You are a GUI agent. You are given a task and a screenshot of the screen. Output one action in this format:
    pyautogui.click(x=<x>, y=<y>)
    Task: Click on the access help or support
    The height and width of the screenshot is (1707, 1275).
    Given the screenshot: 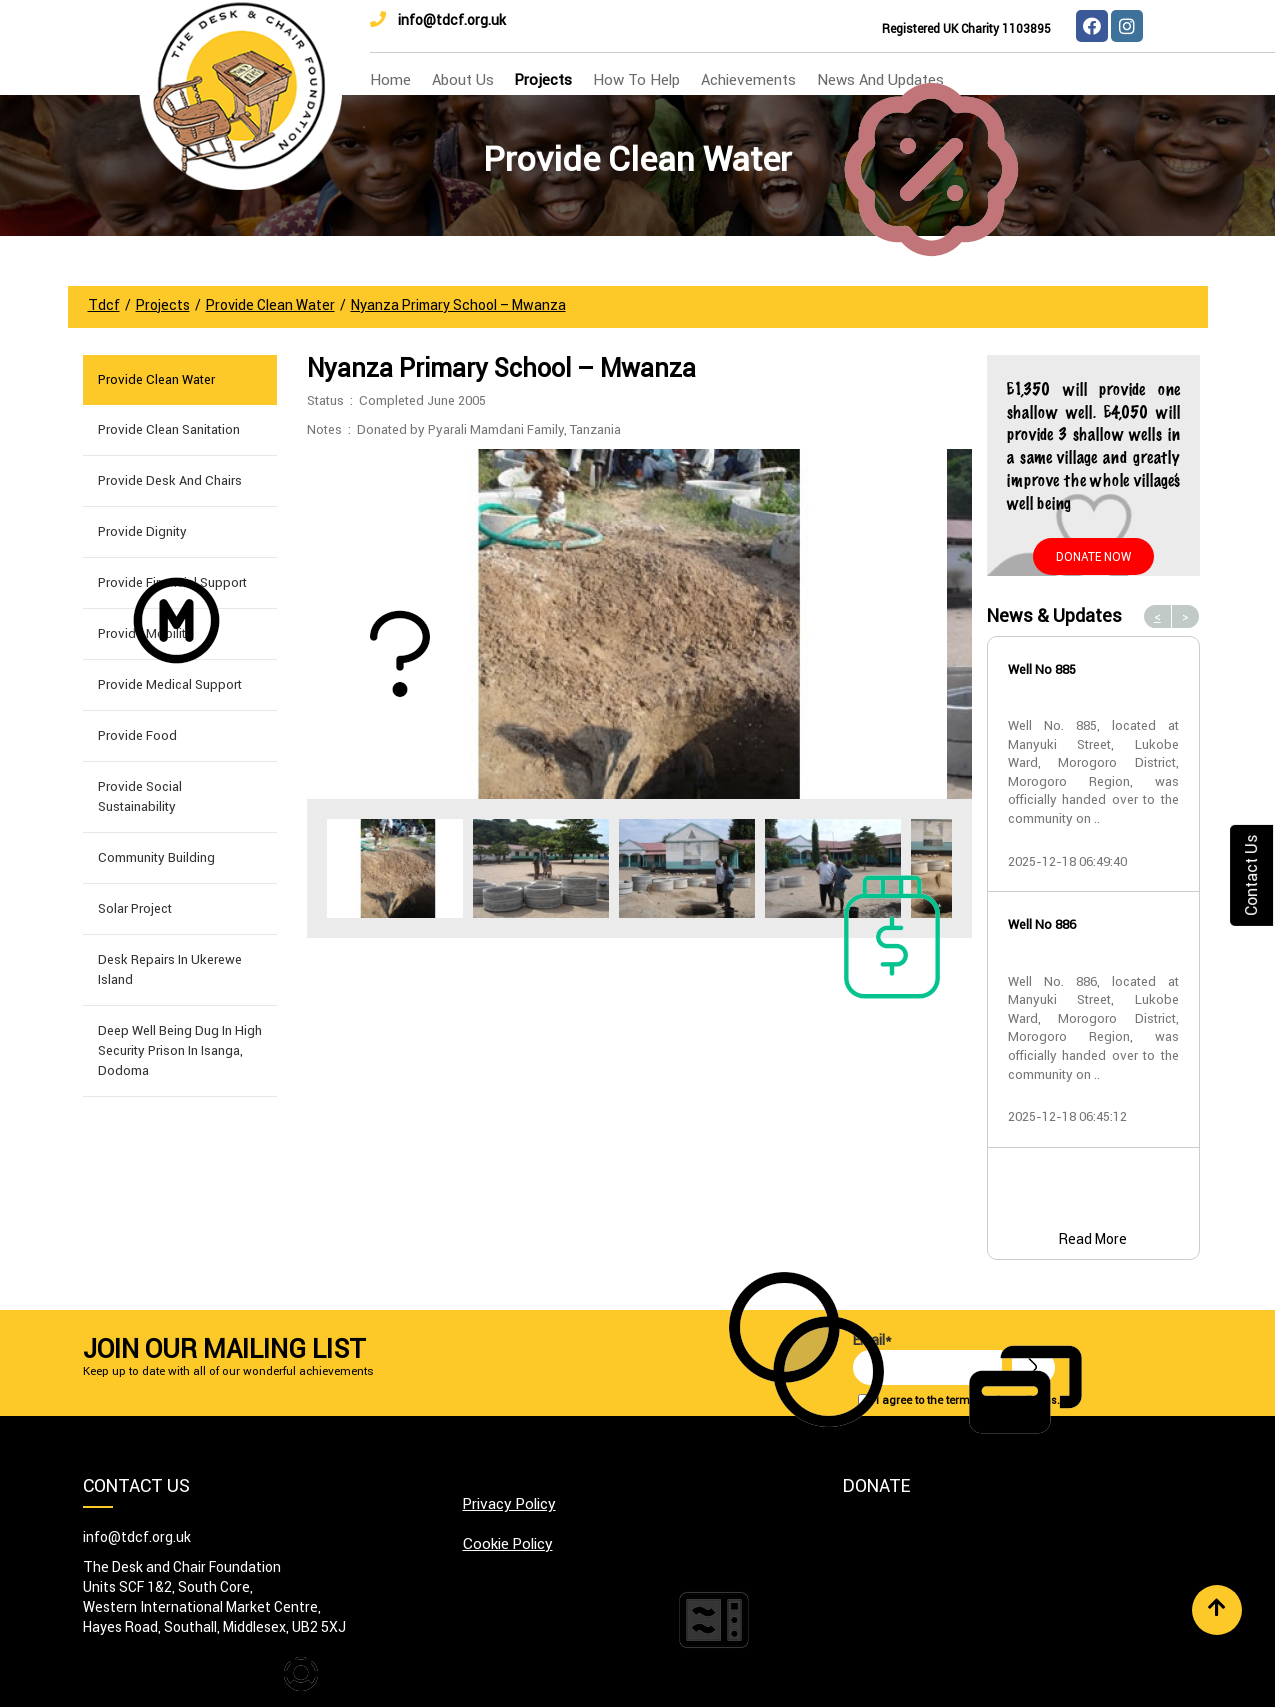 What is the action you would take?
    pyautogui.click(x=400, y=652)
    